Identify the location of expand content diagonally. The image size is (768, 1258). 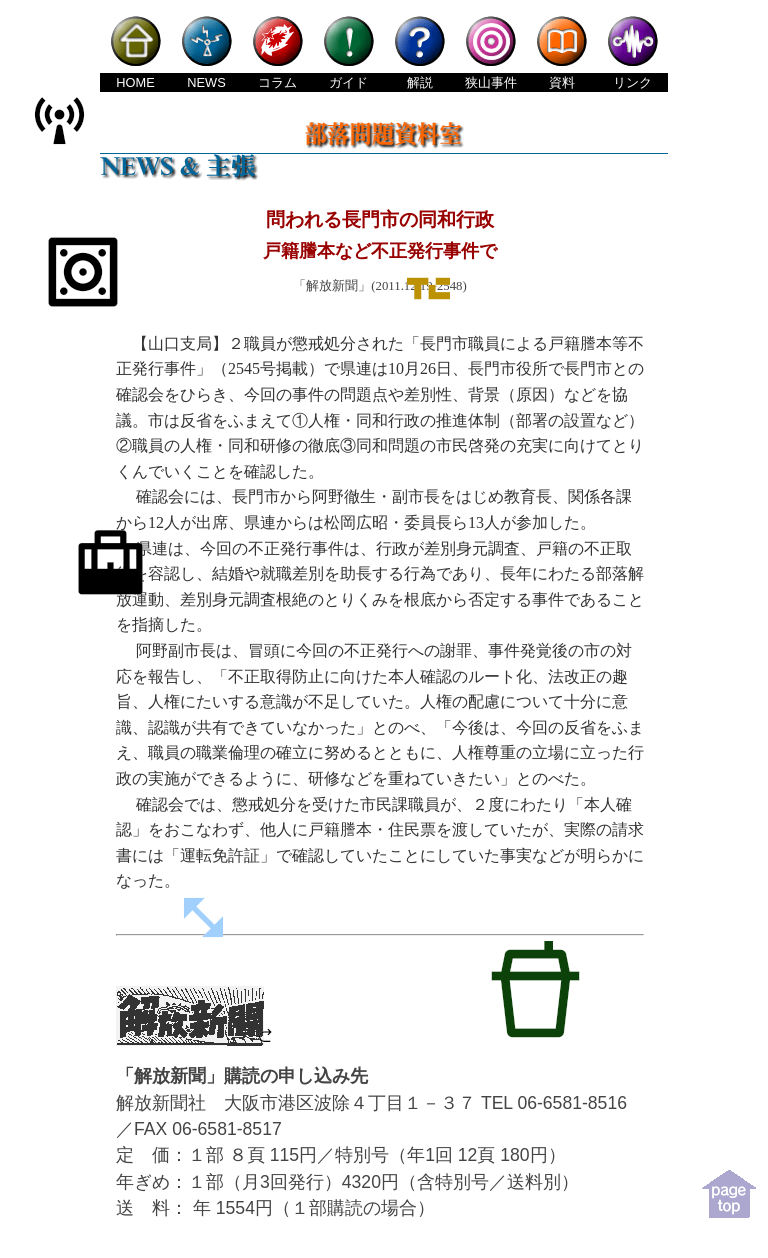
(203, 917).